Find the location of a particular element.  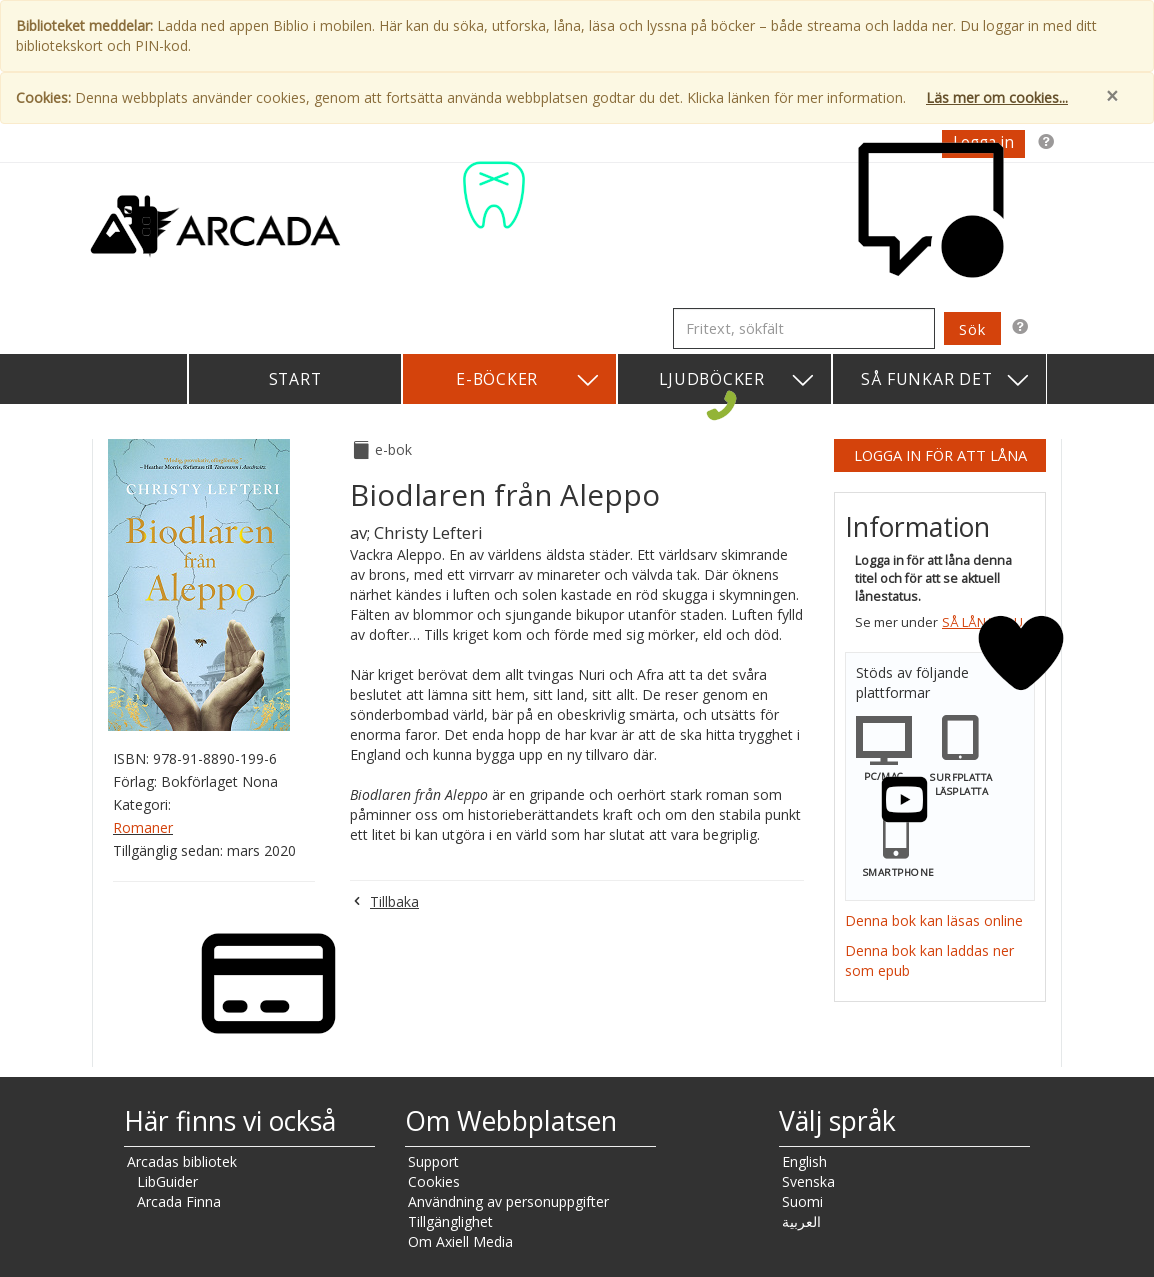

access dental or oral health features is located at coordinates (494, 195).